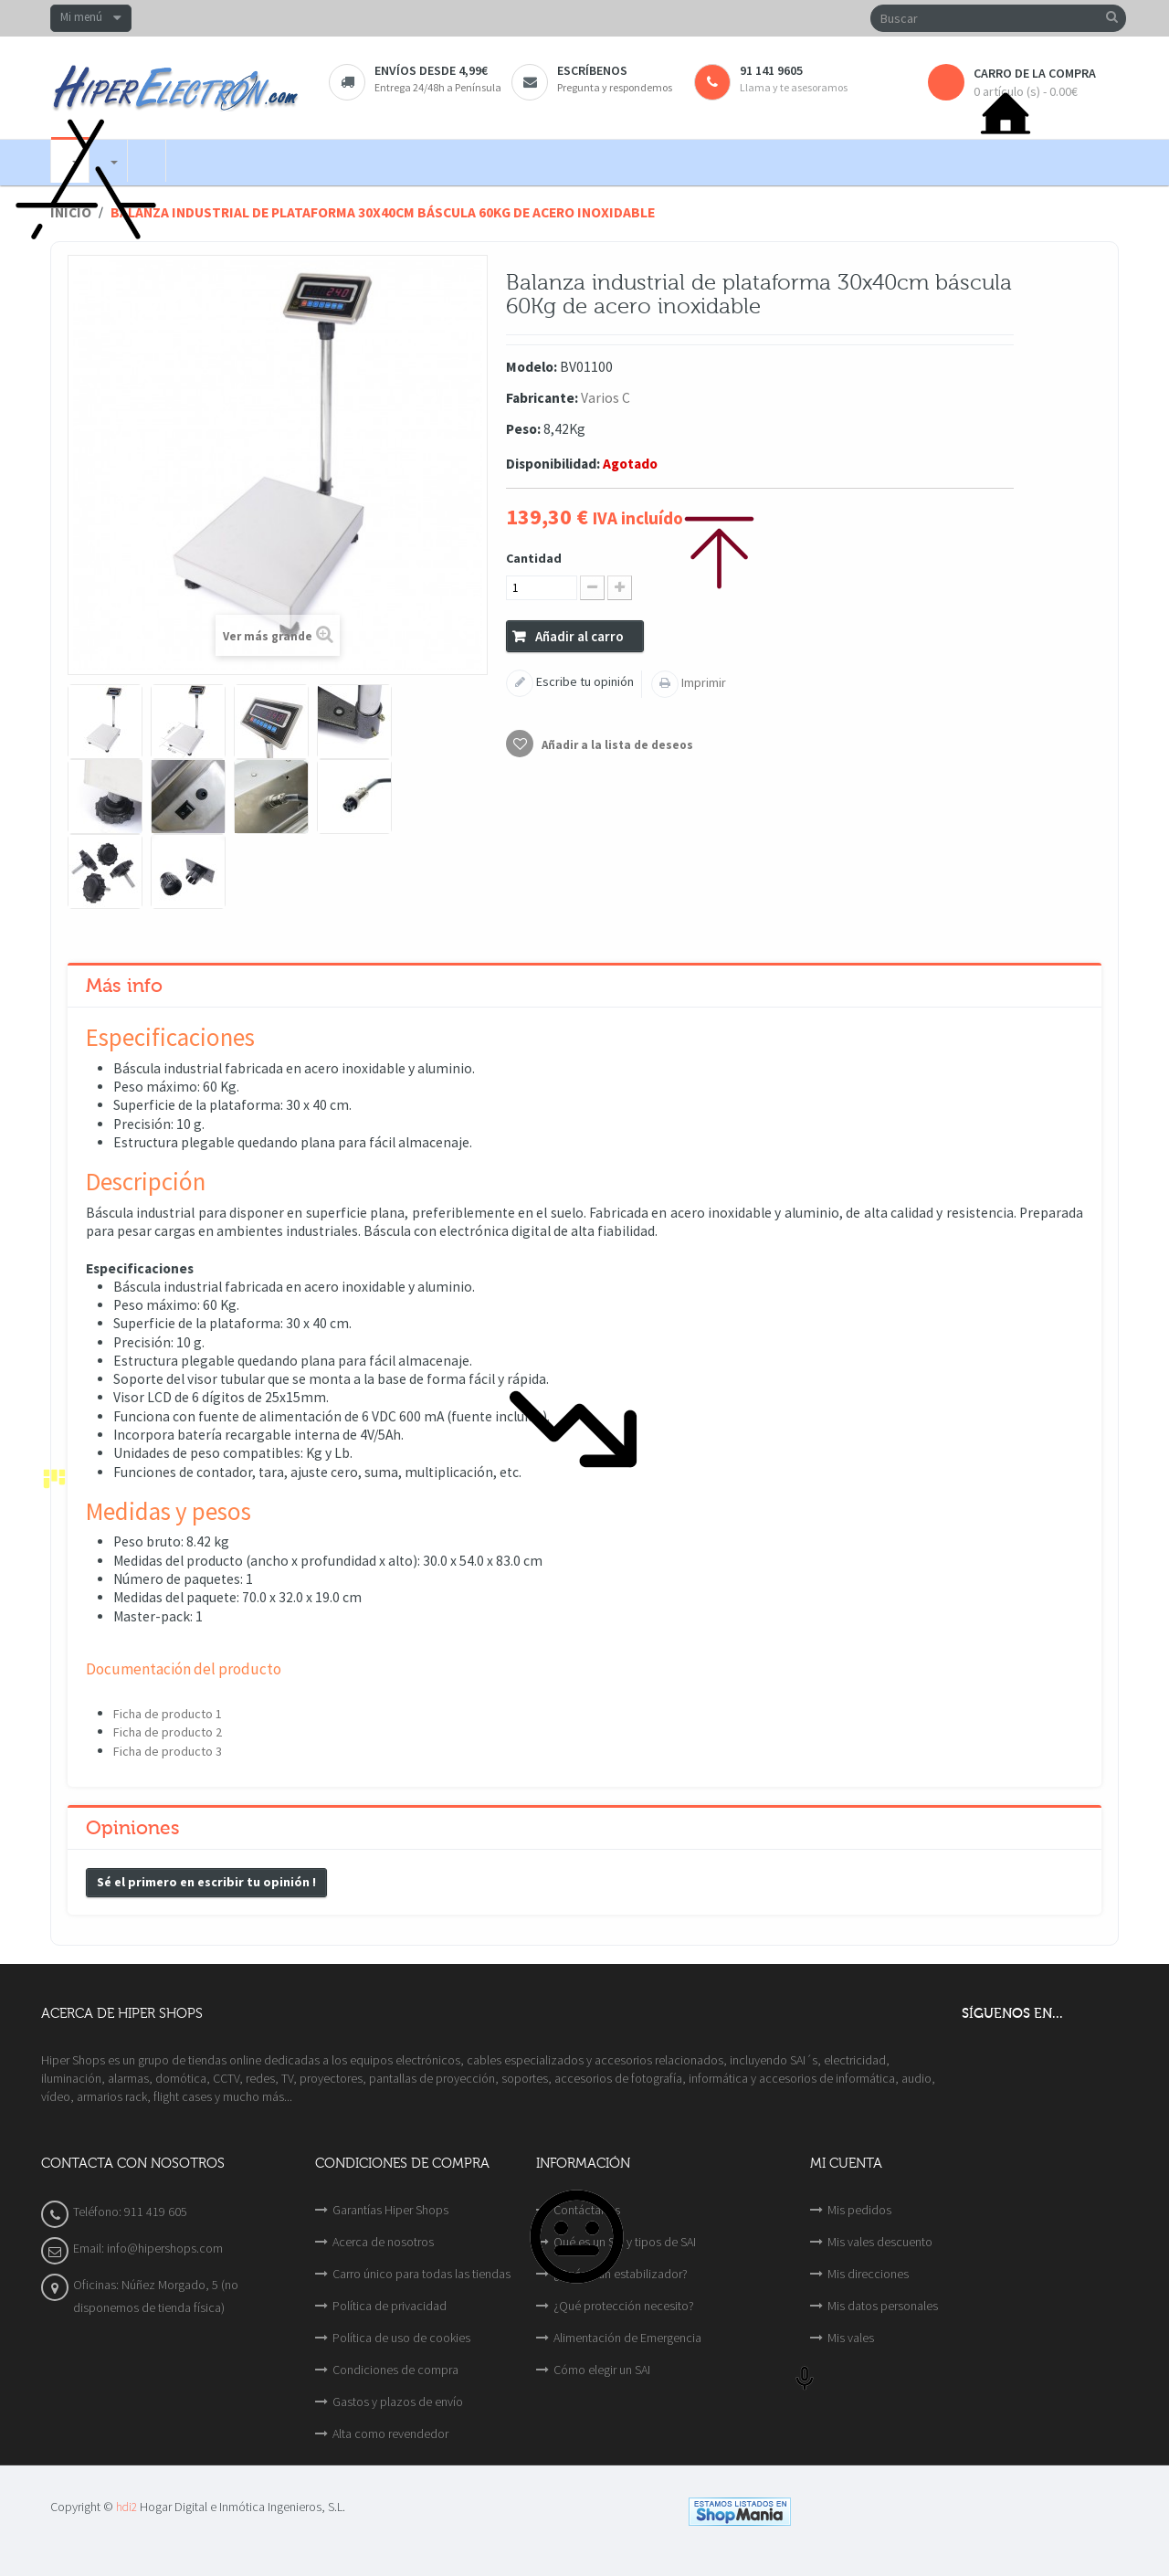  Describe the element at coordinates (86, 185) in the screenshot. I see `open the app store` at that location.